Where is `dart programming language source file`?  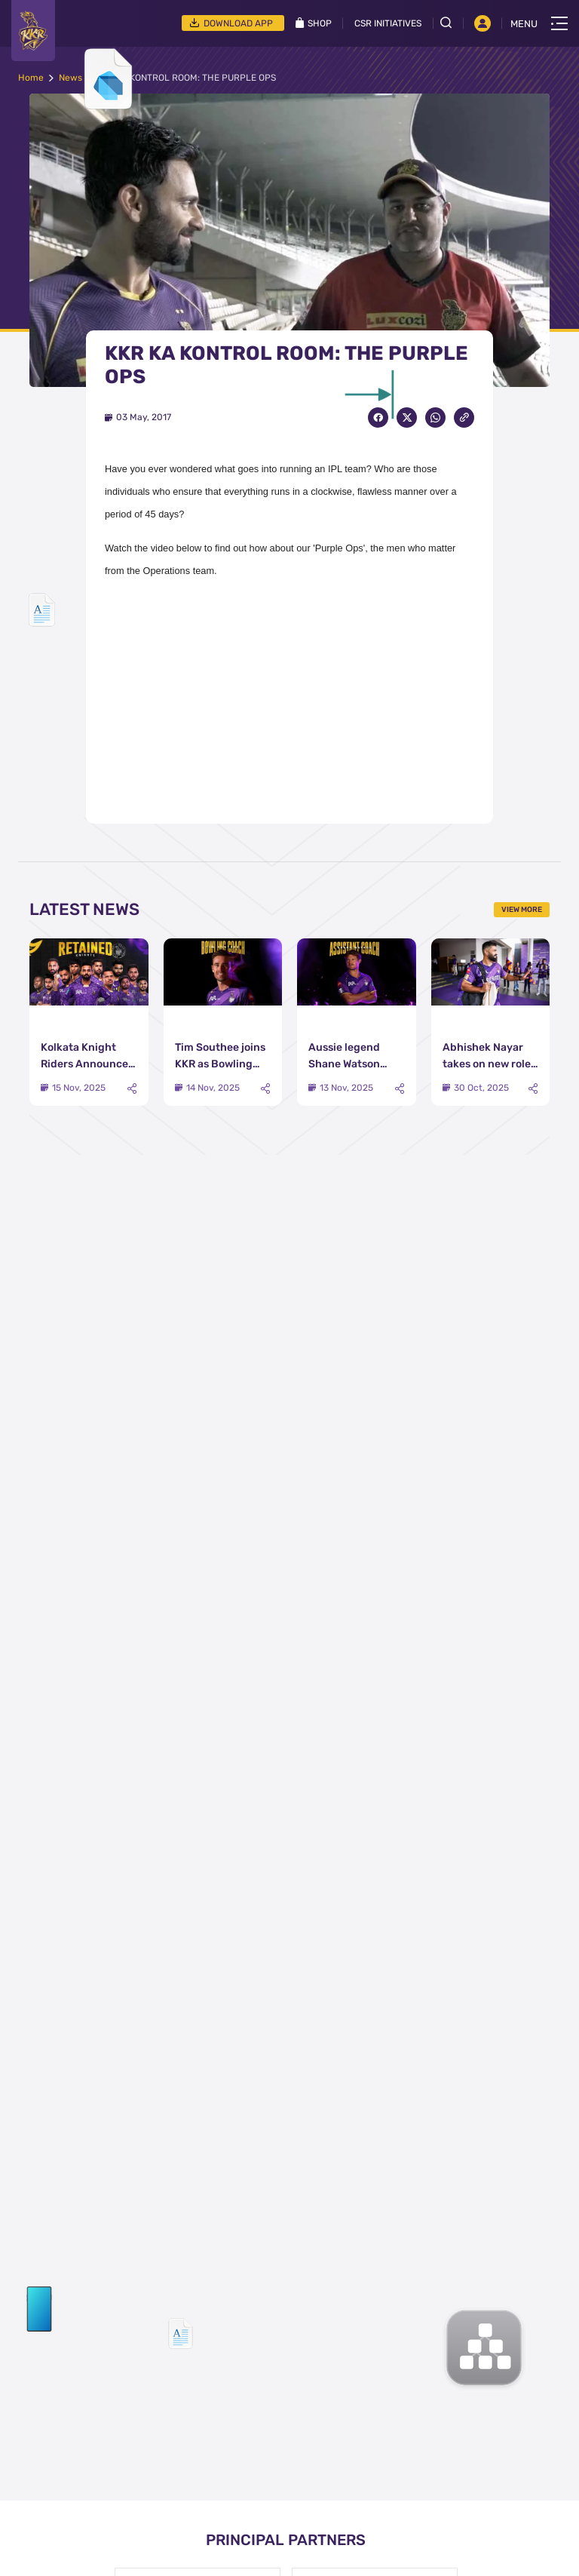 dart programming language source file is located at coordinates (108, 78).